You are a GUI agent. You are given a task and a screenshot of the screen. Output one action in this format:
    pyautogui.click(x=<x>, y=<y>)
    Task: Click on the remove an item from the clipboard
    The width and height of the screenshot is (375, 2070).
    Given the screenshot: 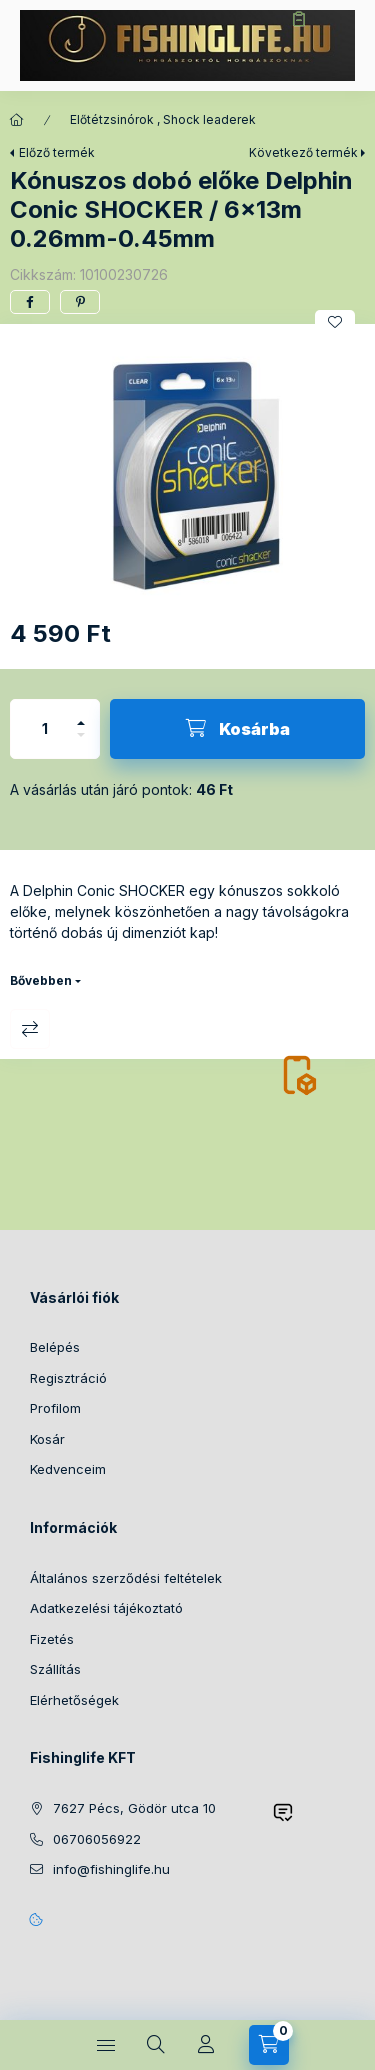 What is the action you would take?
    pyautogui.click(x=299, y=19)
    